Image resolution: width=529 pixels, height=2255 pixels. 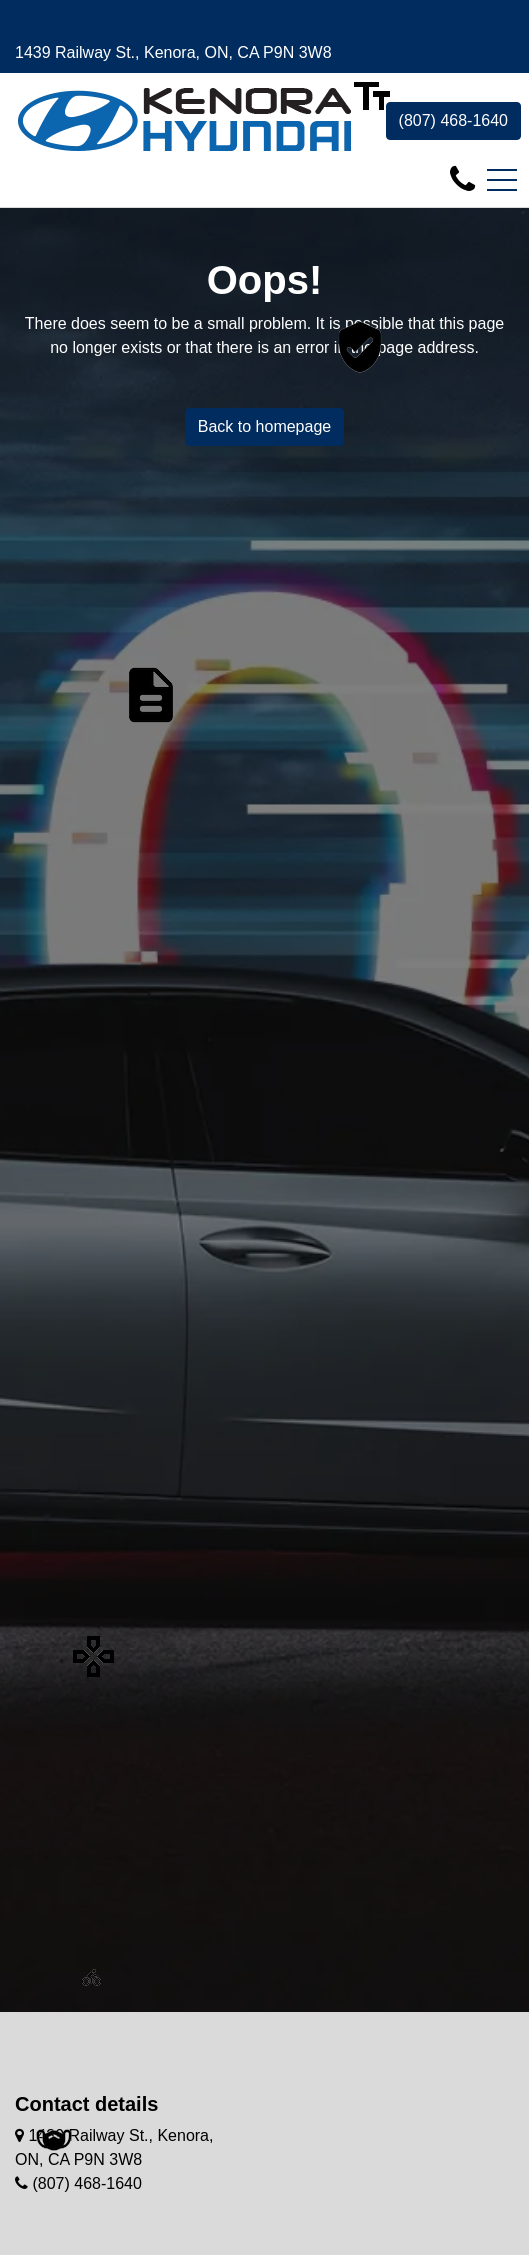 I want to click on access gaming features or controls, so click(x=93, y=1656).